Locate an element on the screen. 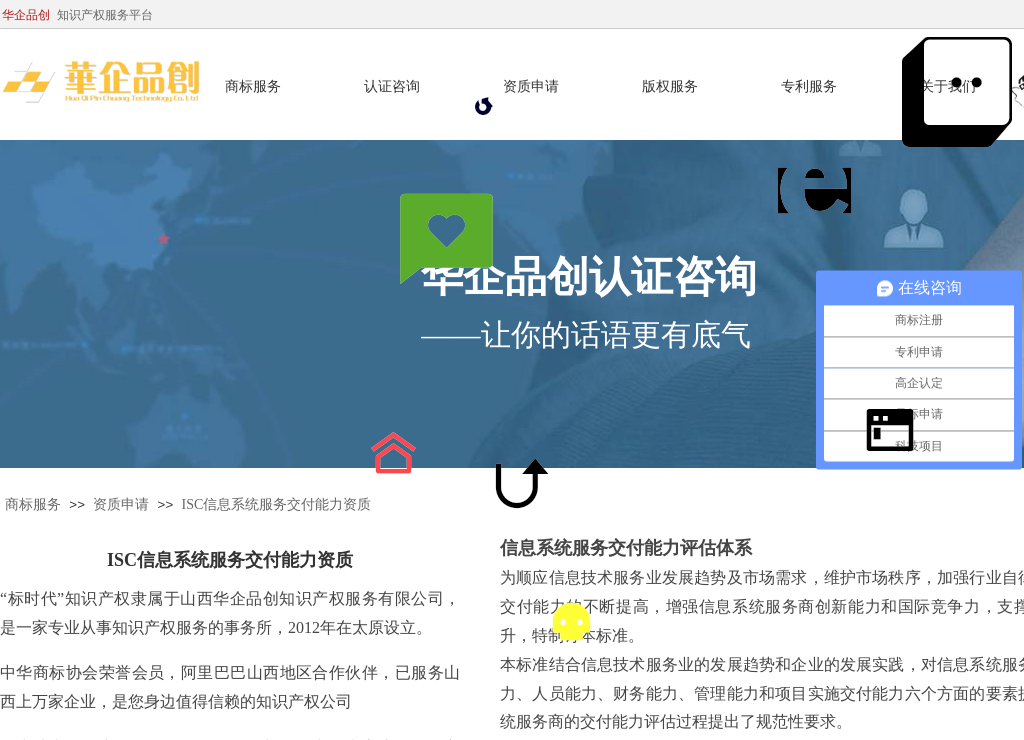 This screenshot has width=1024, height=740. redo or repeat the last action is located at coordinates (519, 484).